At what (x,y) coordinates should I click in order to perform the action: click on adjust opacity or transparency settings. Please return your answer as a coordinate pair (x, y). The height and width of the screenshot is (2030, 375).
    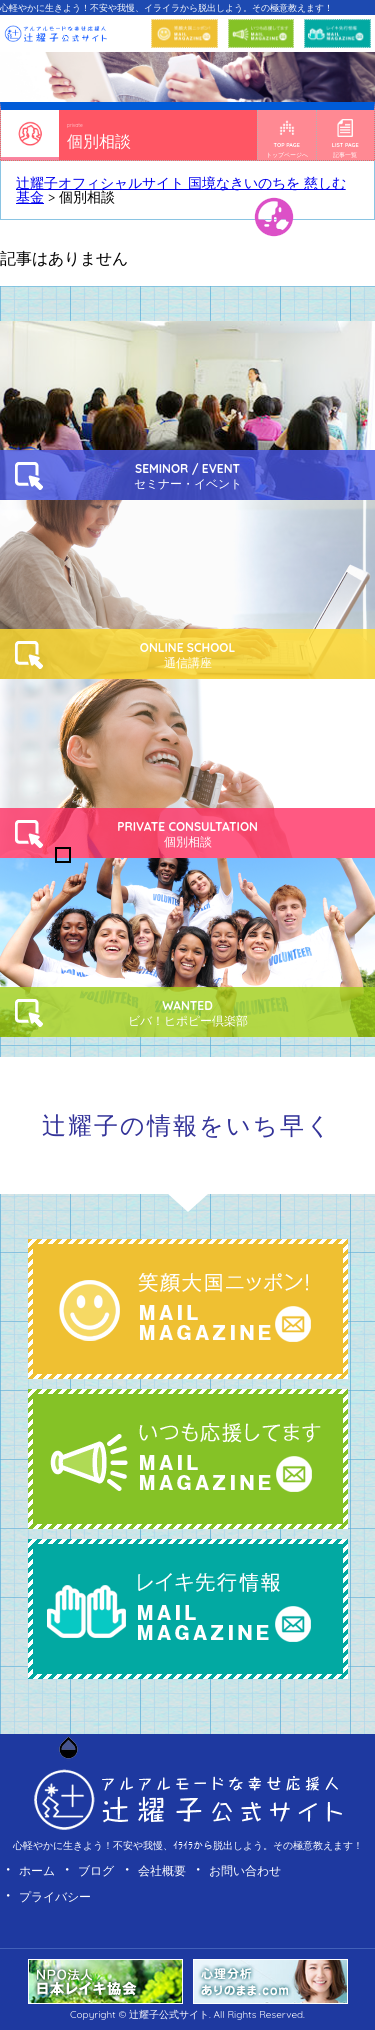
    Looking at the image, I should click on (68, 1747).